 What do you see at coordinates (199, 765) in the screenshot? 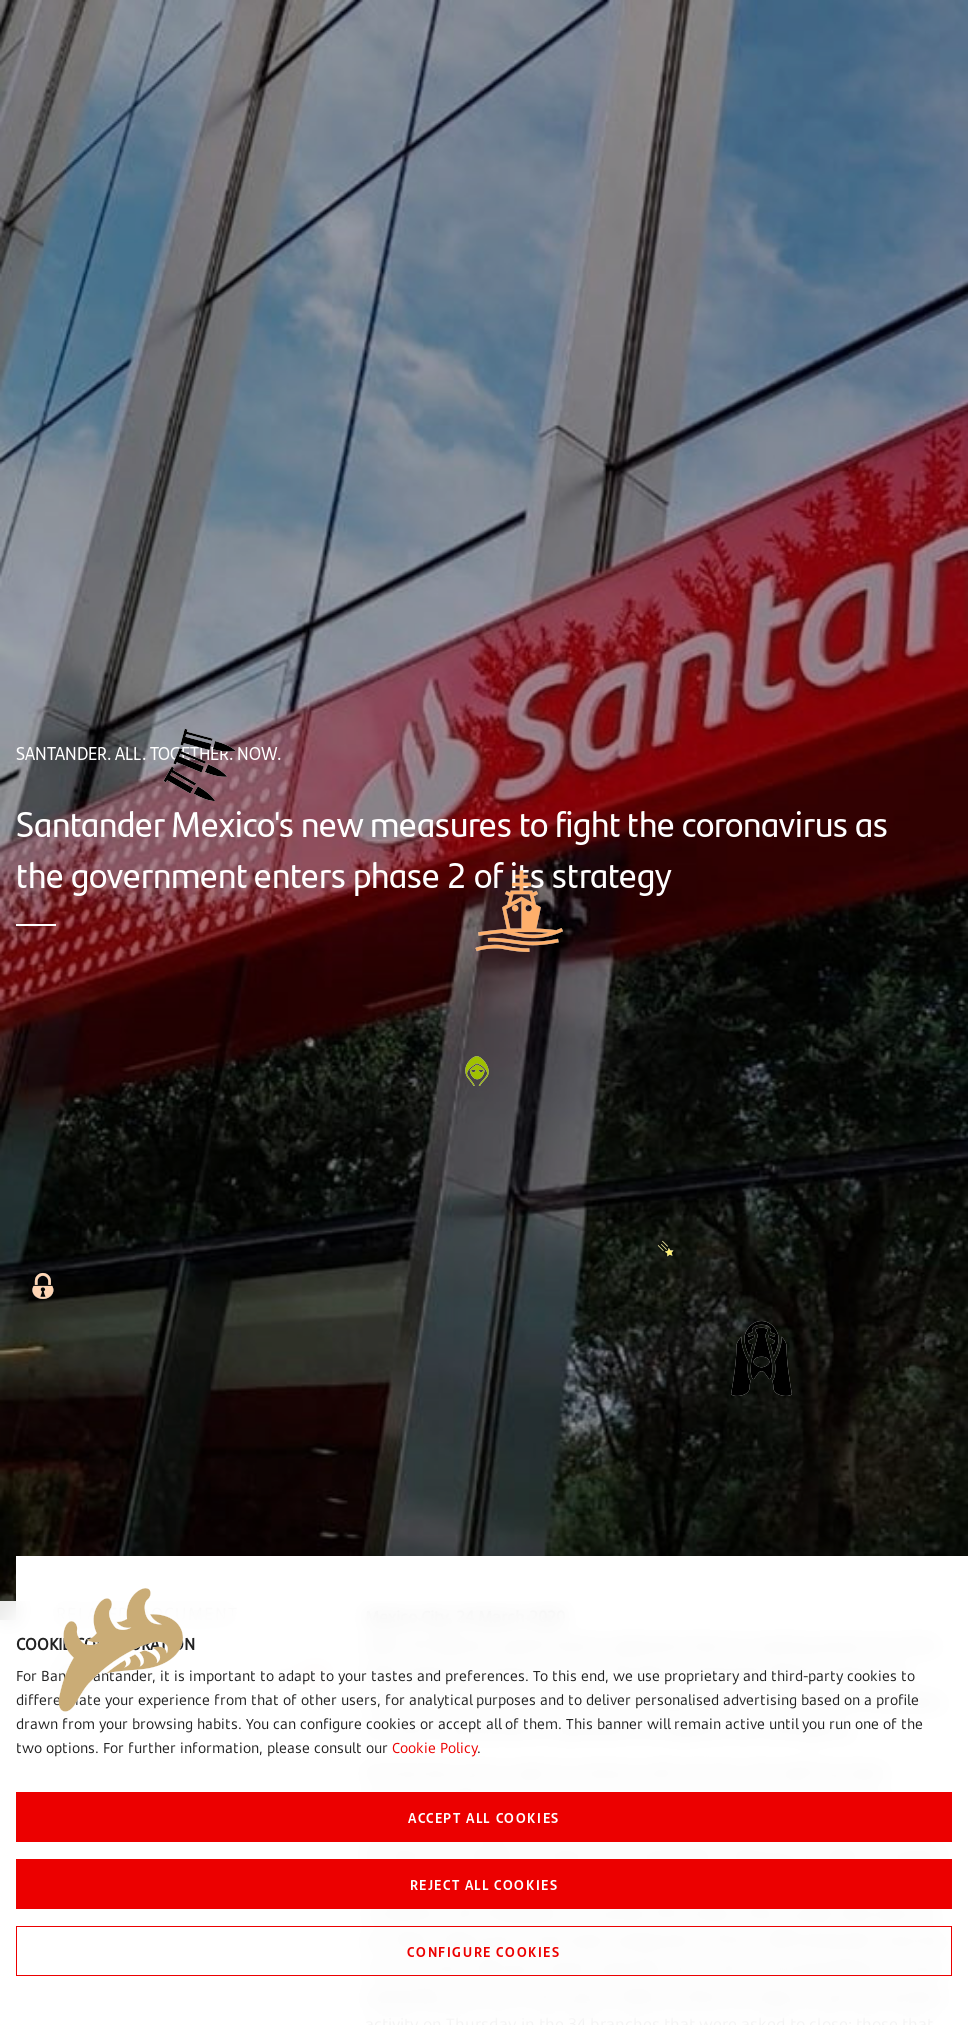
I see `ammunition or bullet inventory indicator` at bounding box center [199, 765].